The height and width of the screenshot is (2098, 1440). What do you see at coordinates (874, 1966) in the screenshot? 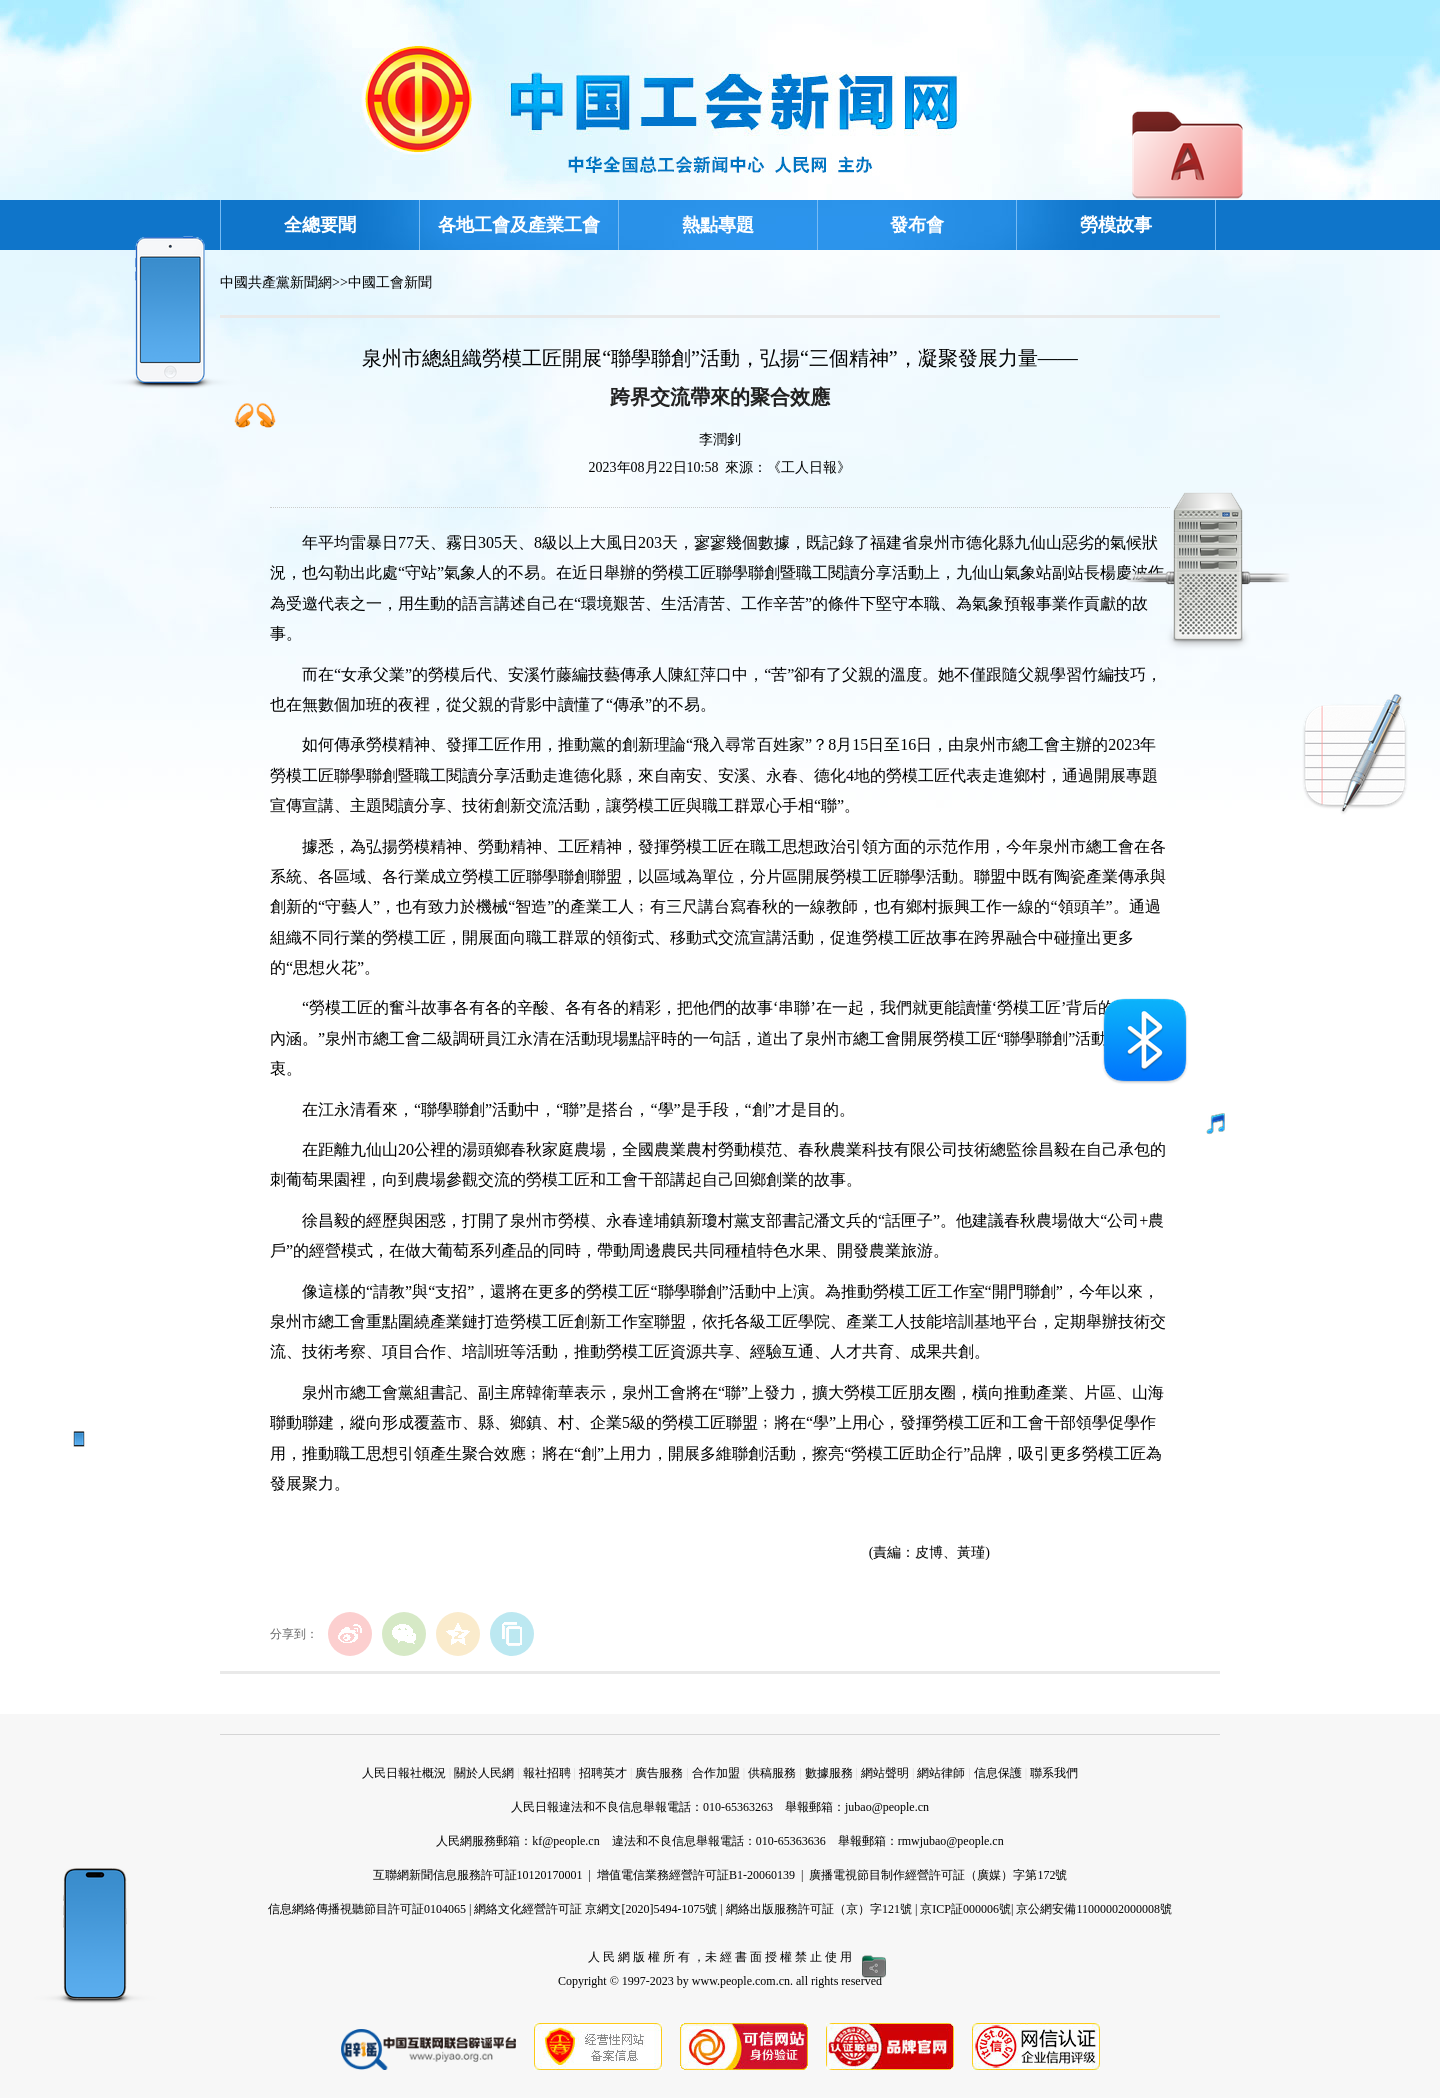
I see `access your public shared folder` at bounding box center [874, 1966].